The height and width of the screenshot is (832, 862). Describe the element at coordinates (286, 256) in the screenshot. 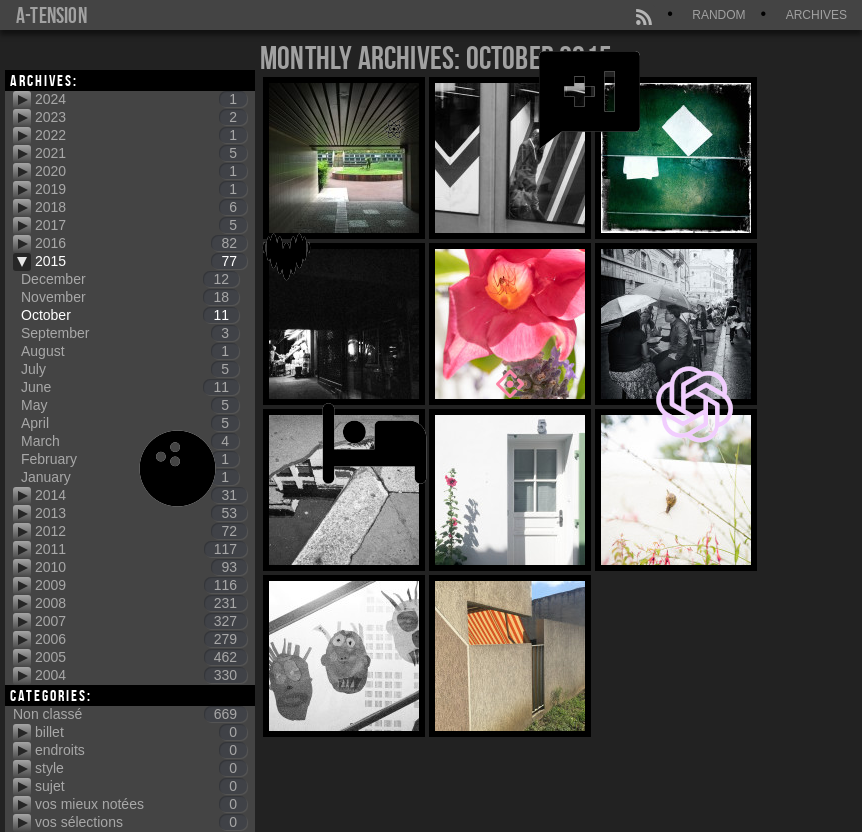

I see `open deezer music streaming app` at that location.